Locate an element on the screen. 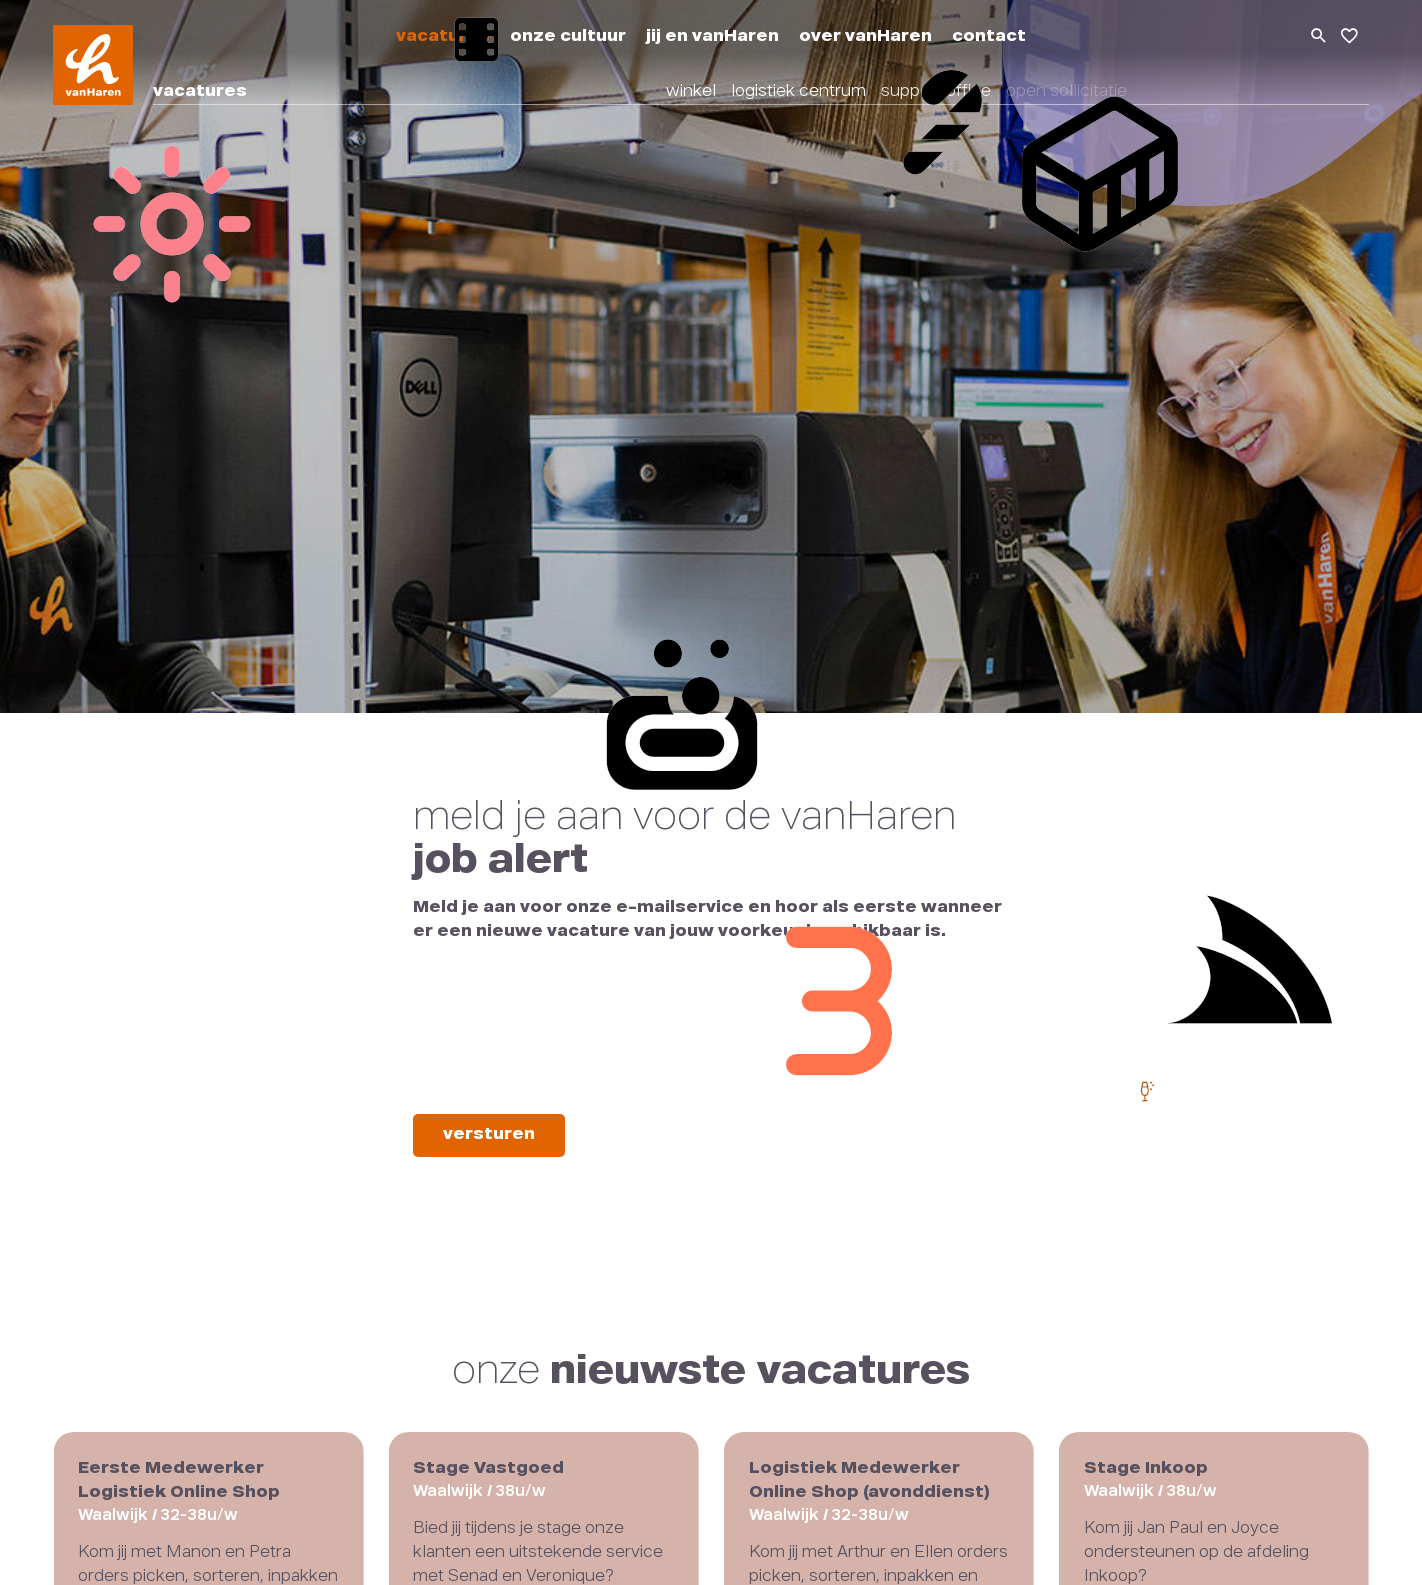 This screenshot has width=1422, height=1585. celebrate an achievement or milestone is located at coordinates (1145, 1091).